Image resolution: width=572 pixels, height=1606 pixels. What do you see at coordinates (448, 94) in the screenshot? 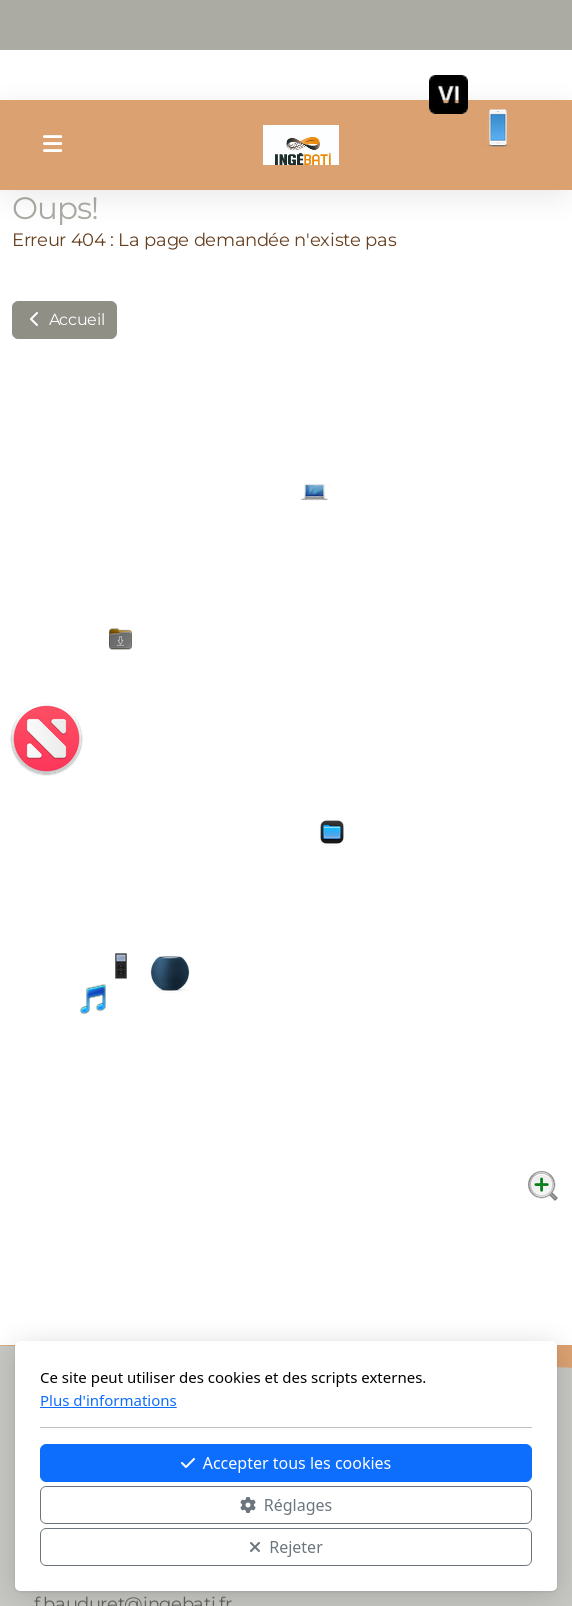
I see `switch to vietnamese keyboard input method` at bounding box center [448, 94].